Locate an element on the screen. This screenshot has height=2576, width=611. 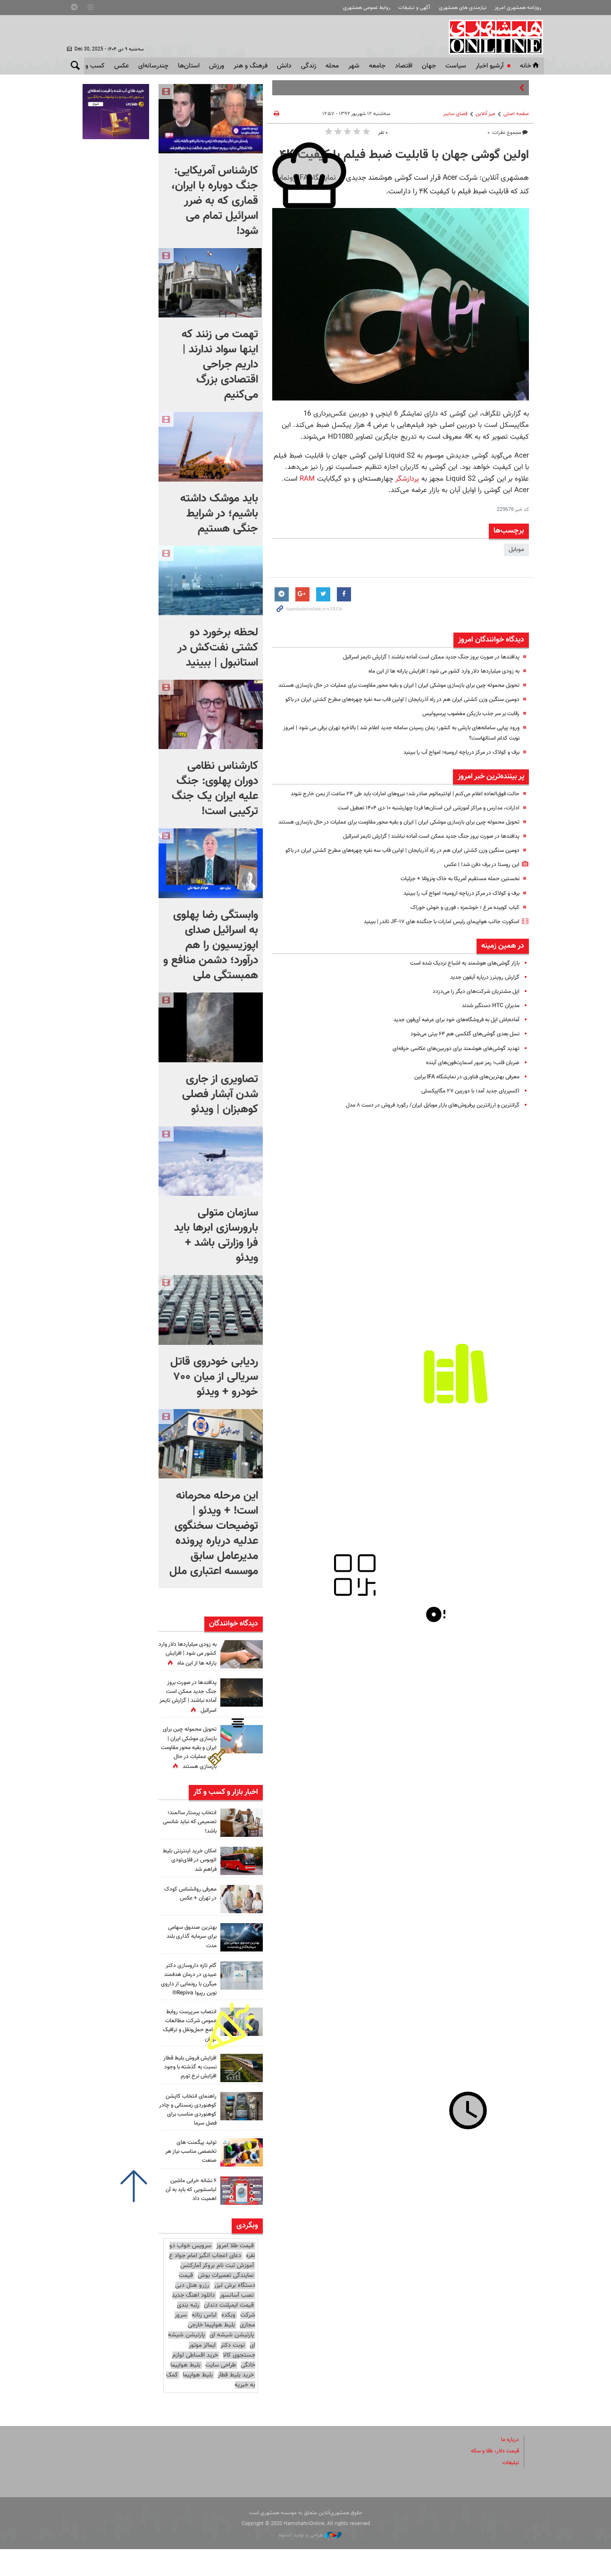
indicates storage disc is full is located at coordinates (435, 1614).